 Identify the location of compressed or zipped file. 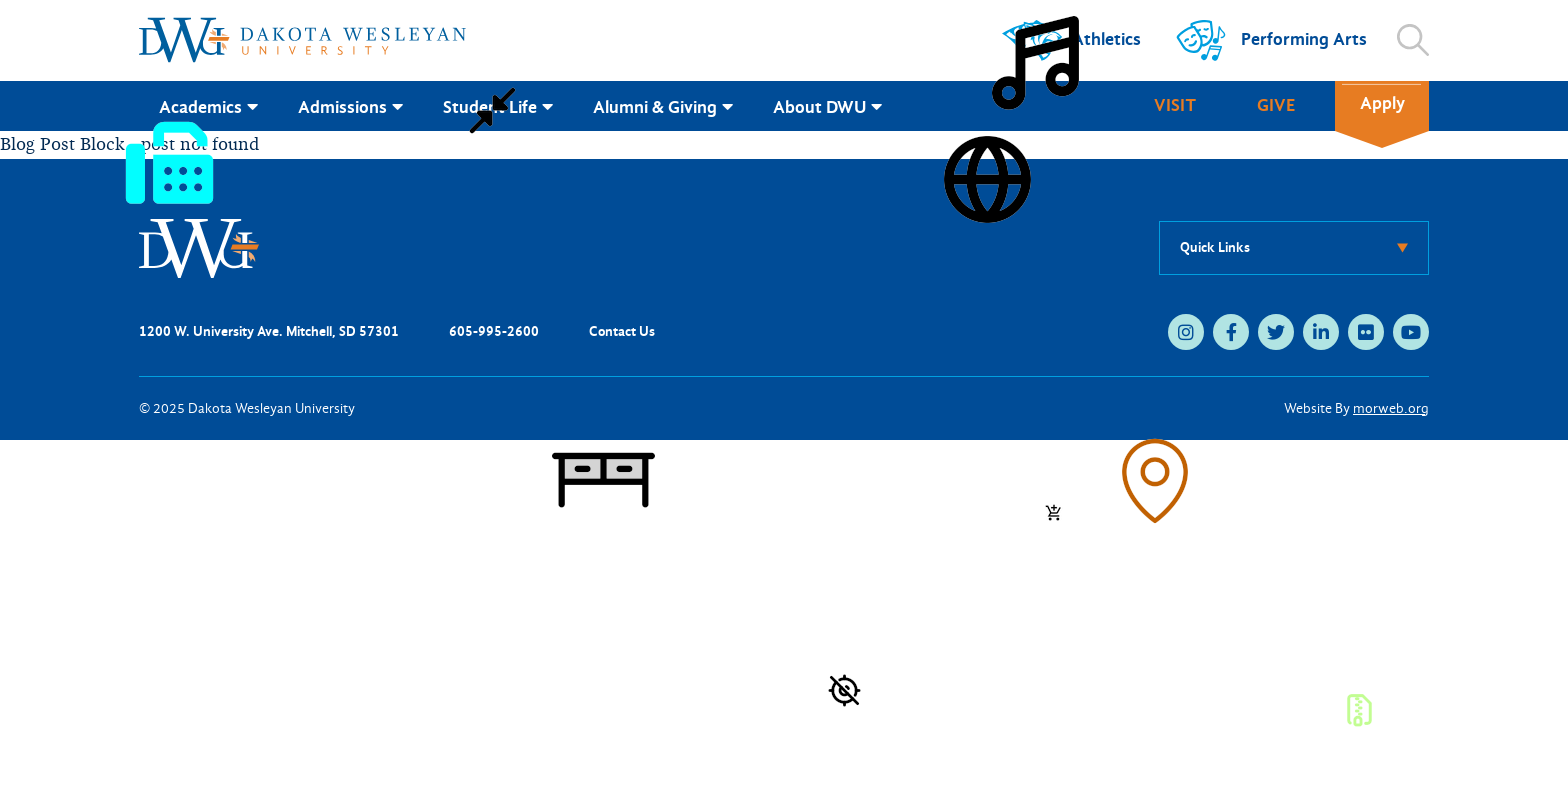
(1359, 709).